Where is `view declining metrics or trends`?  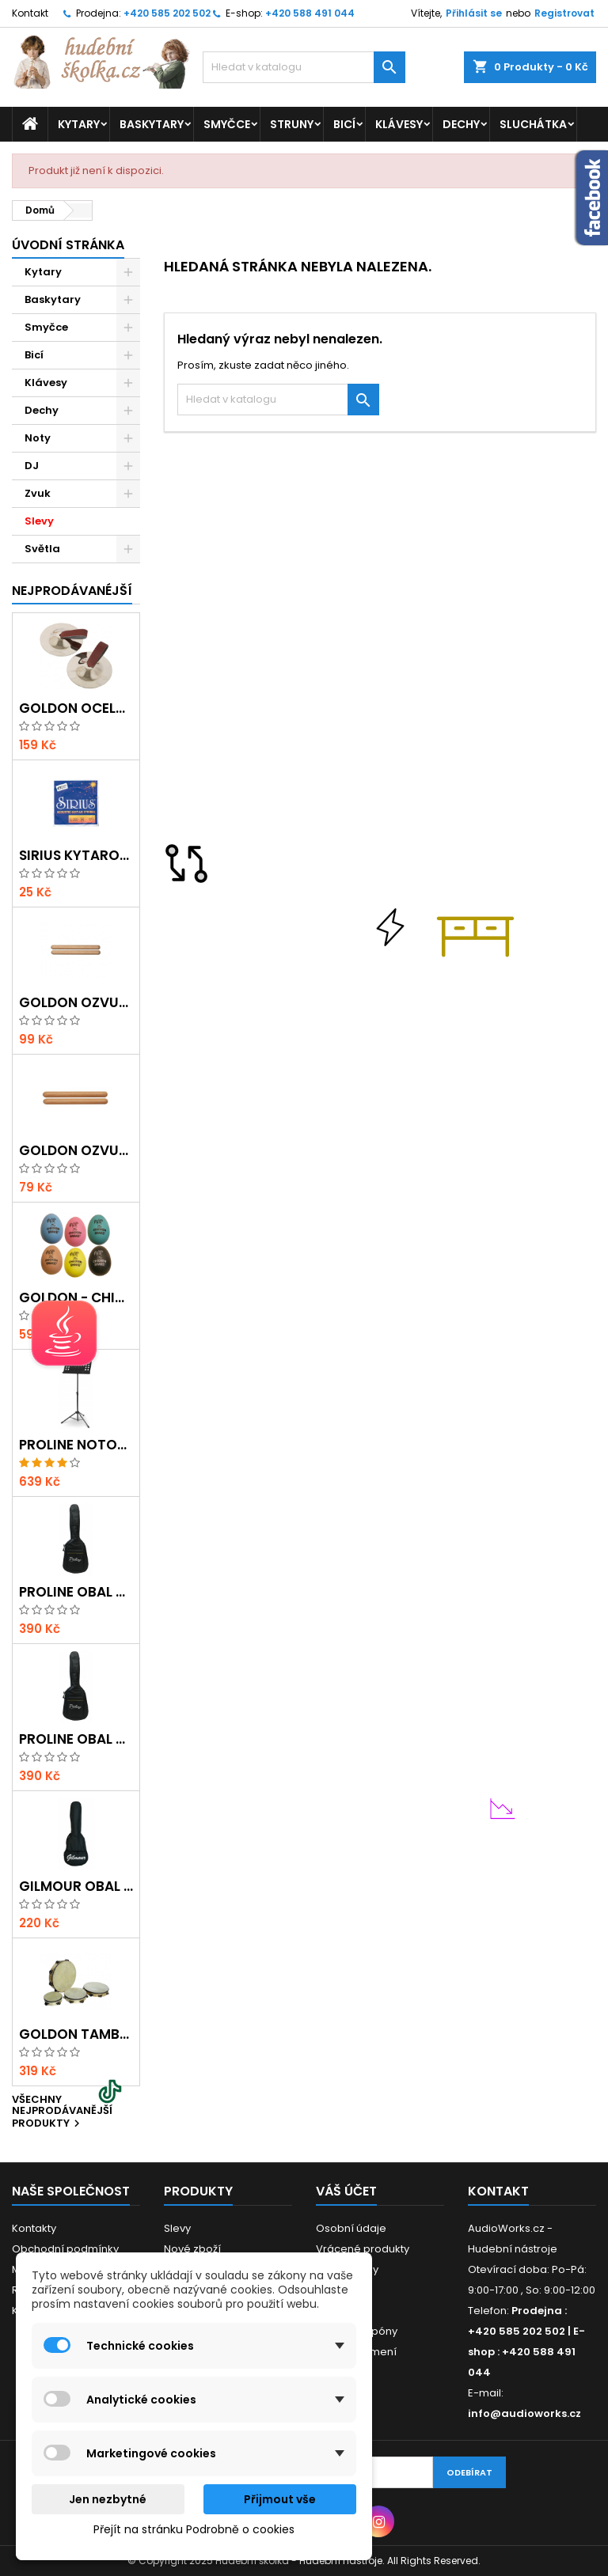 view declining metrics or trends is located at coordinates (503, 1809).